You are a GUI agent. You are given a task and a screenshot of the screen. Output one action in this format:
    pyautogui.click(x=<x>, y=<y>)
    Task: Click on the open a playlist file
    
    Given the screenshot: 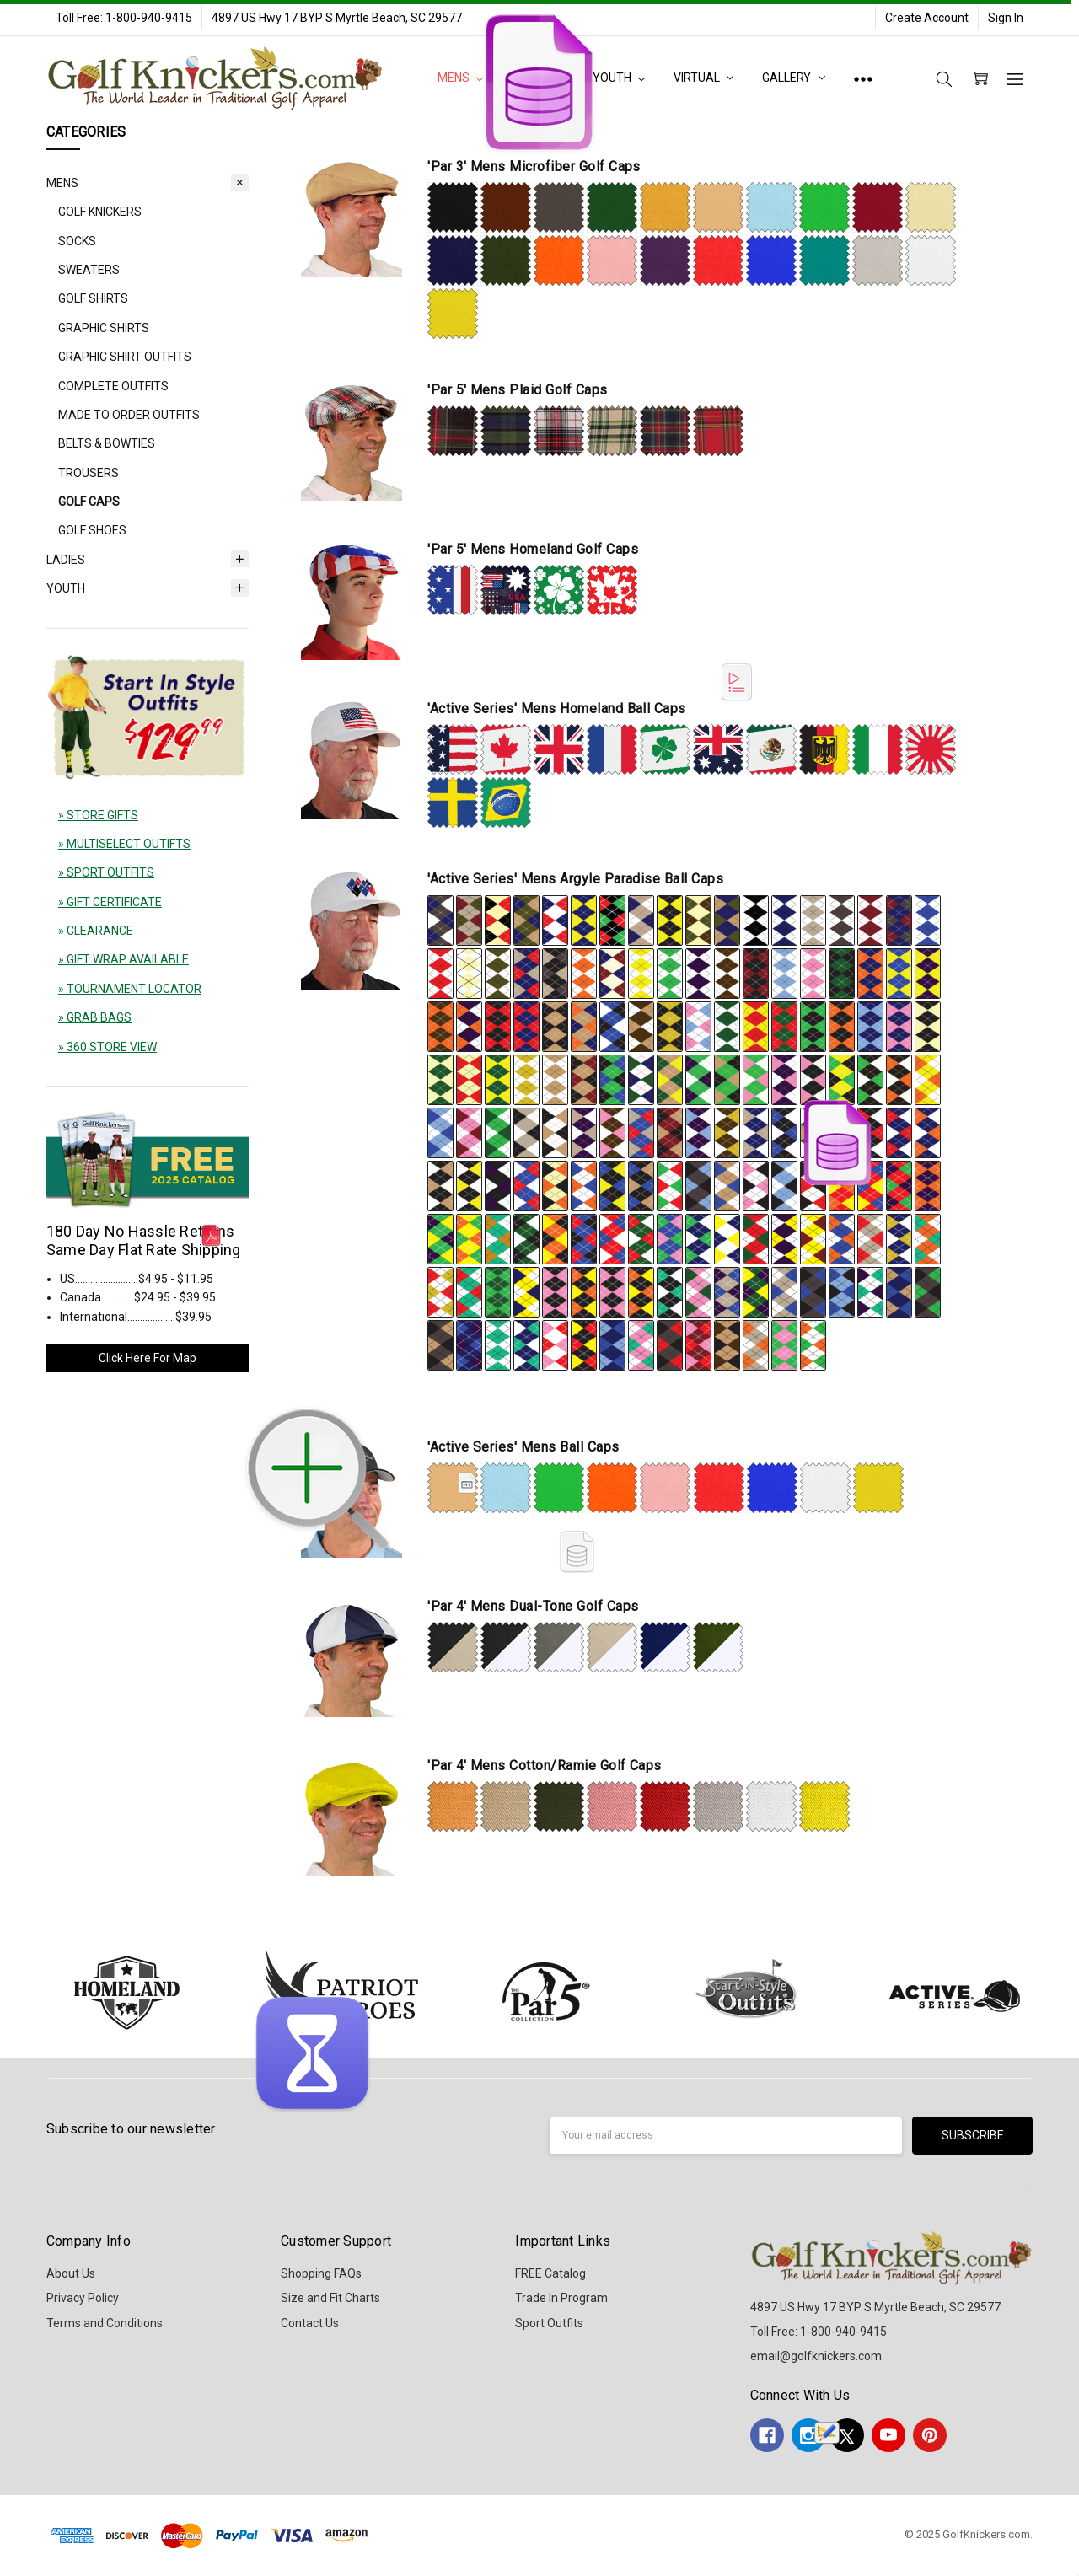 What is the action you would take?
    pyautogui.click(x=737, y=682)
    